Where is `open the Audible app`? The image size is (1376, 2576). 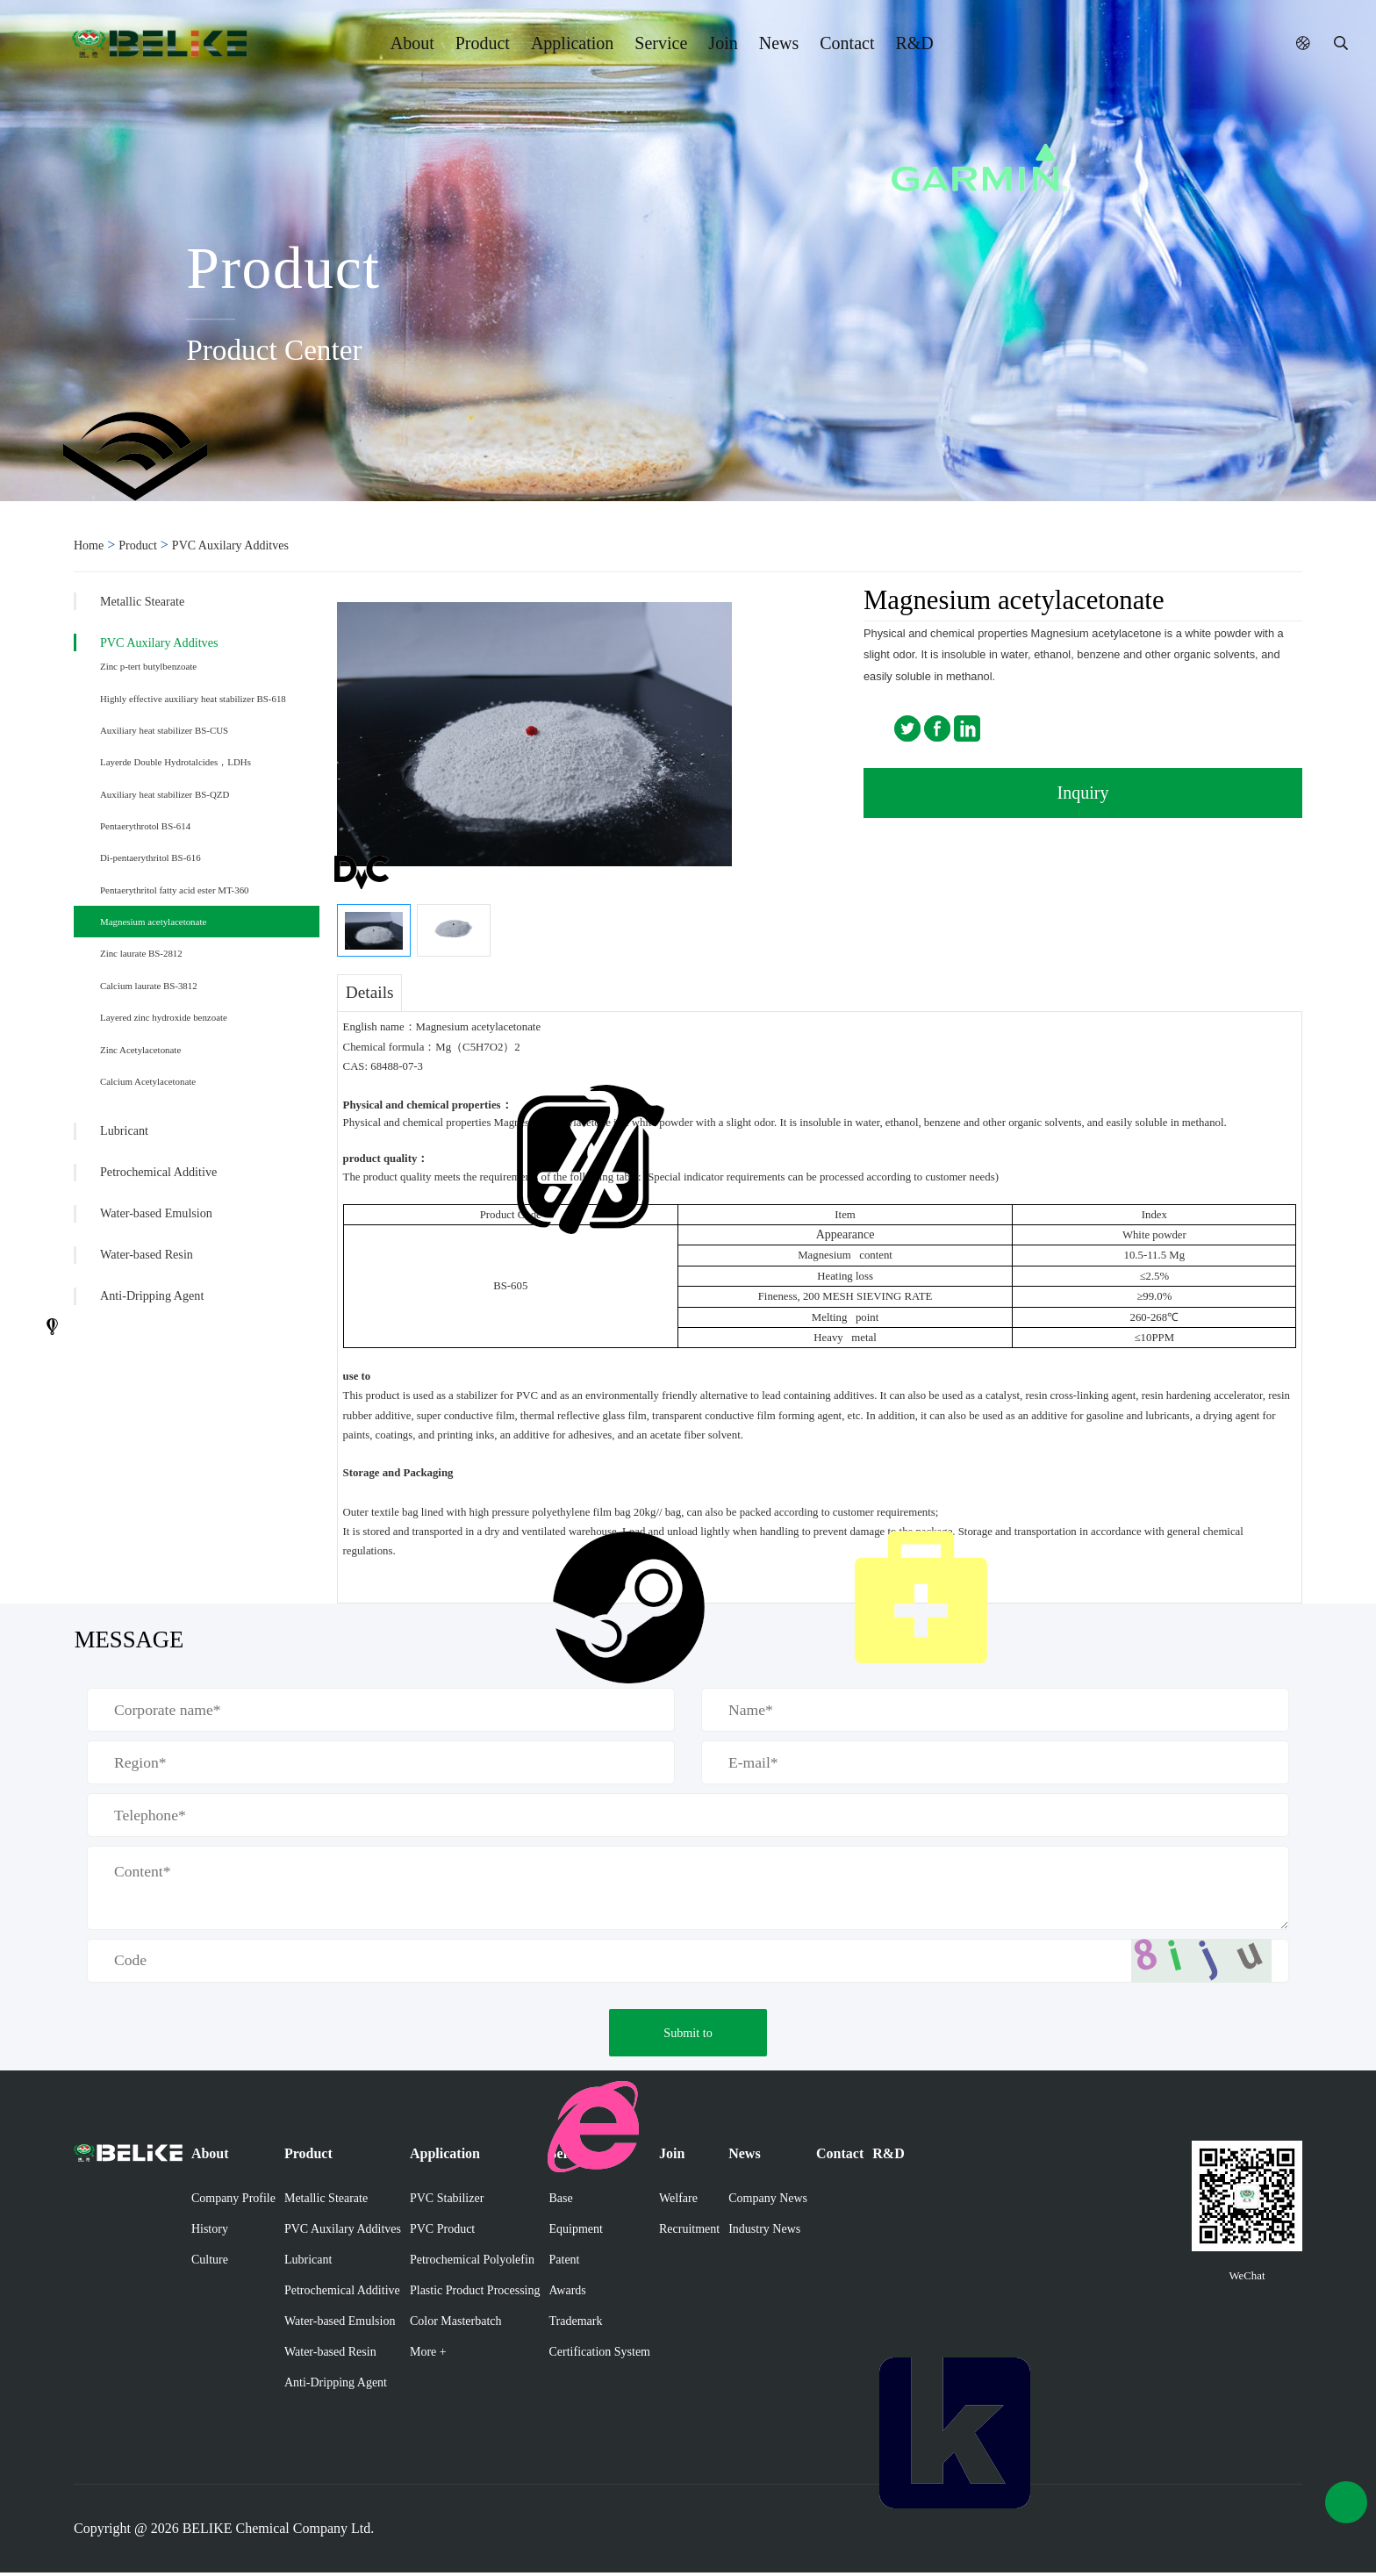
open the Audible app is located at coordinates (135, 456).